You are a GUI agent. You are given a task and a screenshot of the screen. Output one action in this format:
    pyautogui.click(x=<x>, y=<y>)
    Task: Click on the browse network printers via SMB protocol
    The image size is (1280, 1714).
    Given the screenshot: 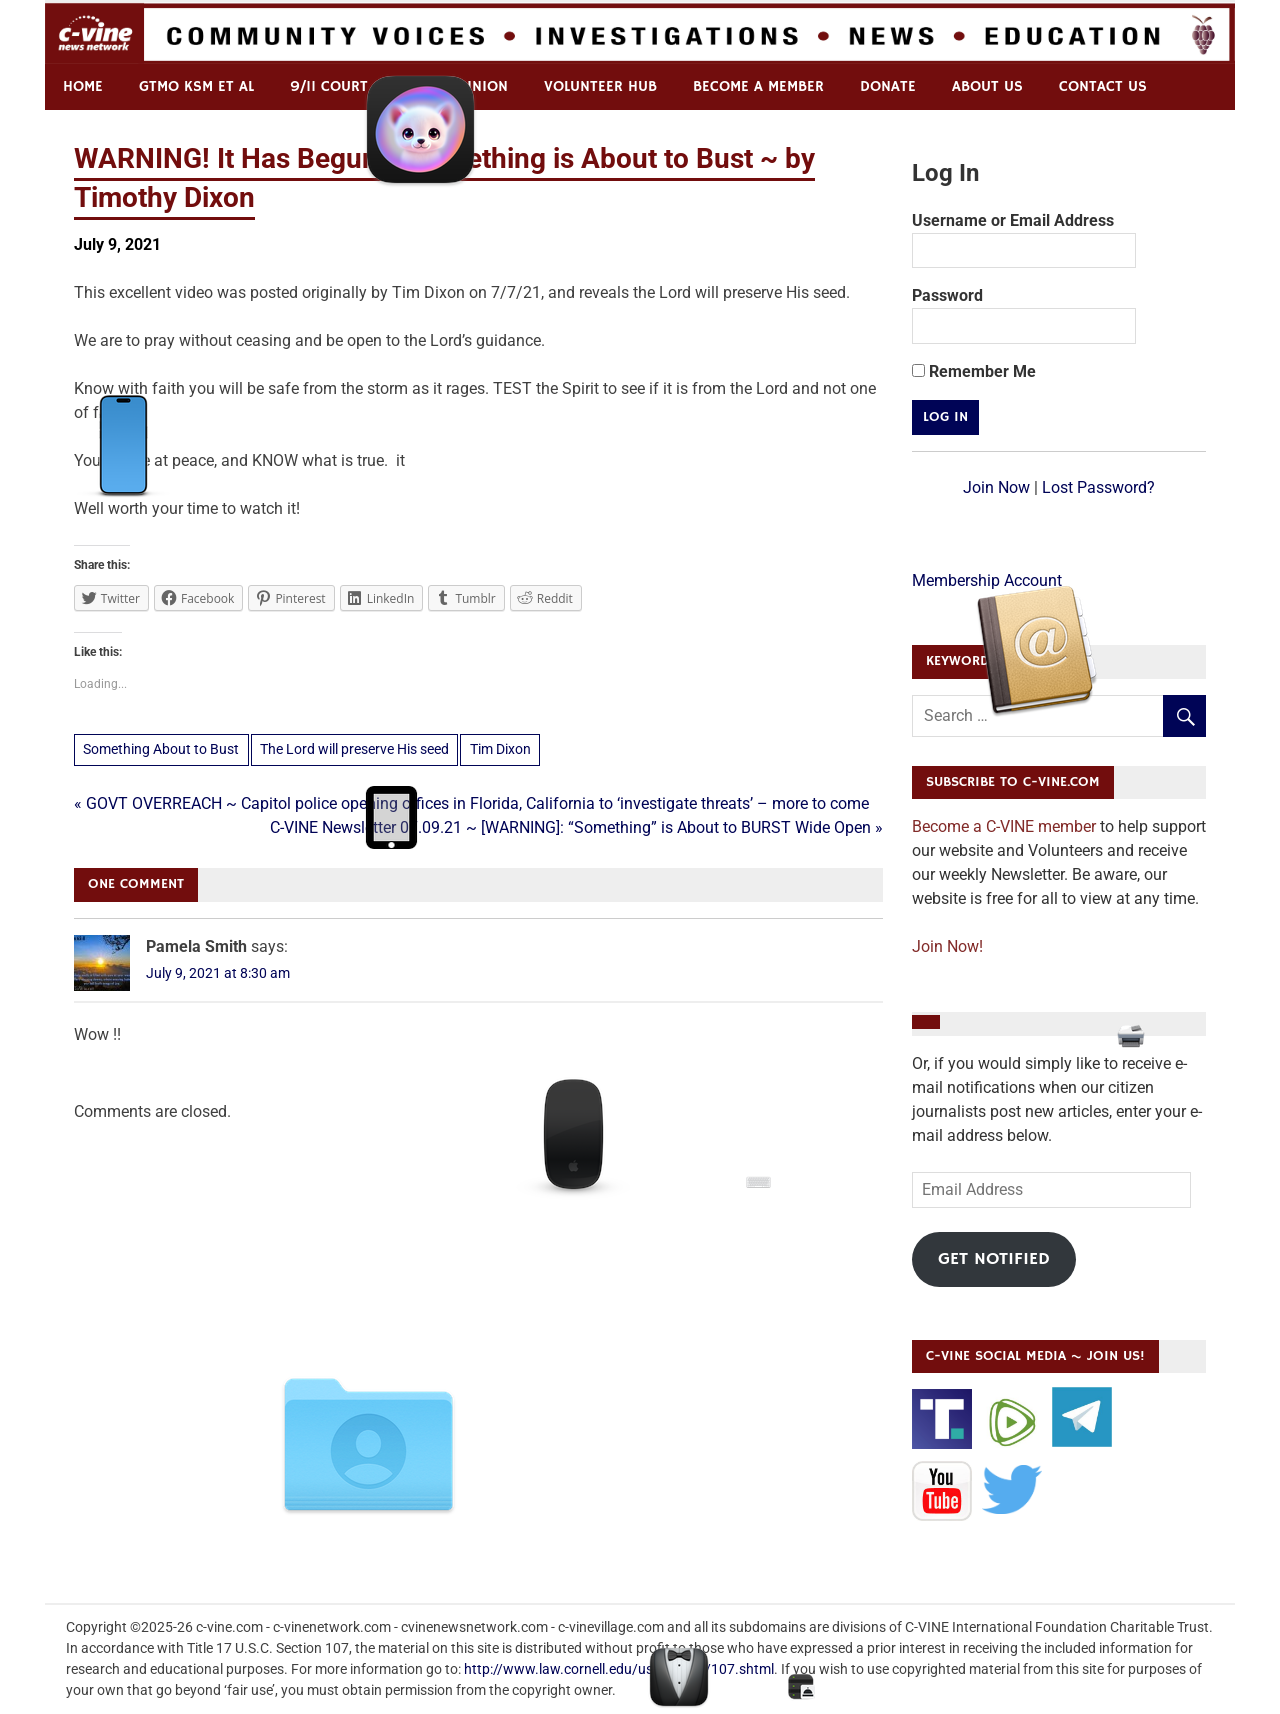 What is the action you would take?
    pyautogui.click(x=1131, y=1036)
    